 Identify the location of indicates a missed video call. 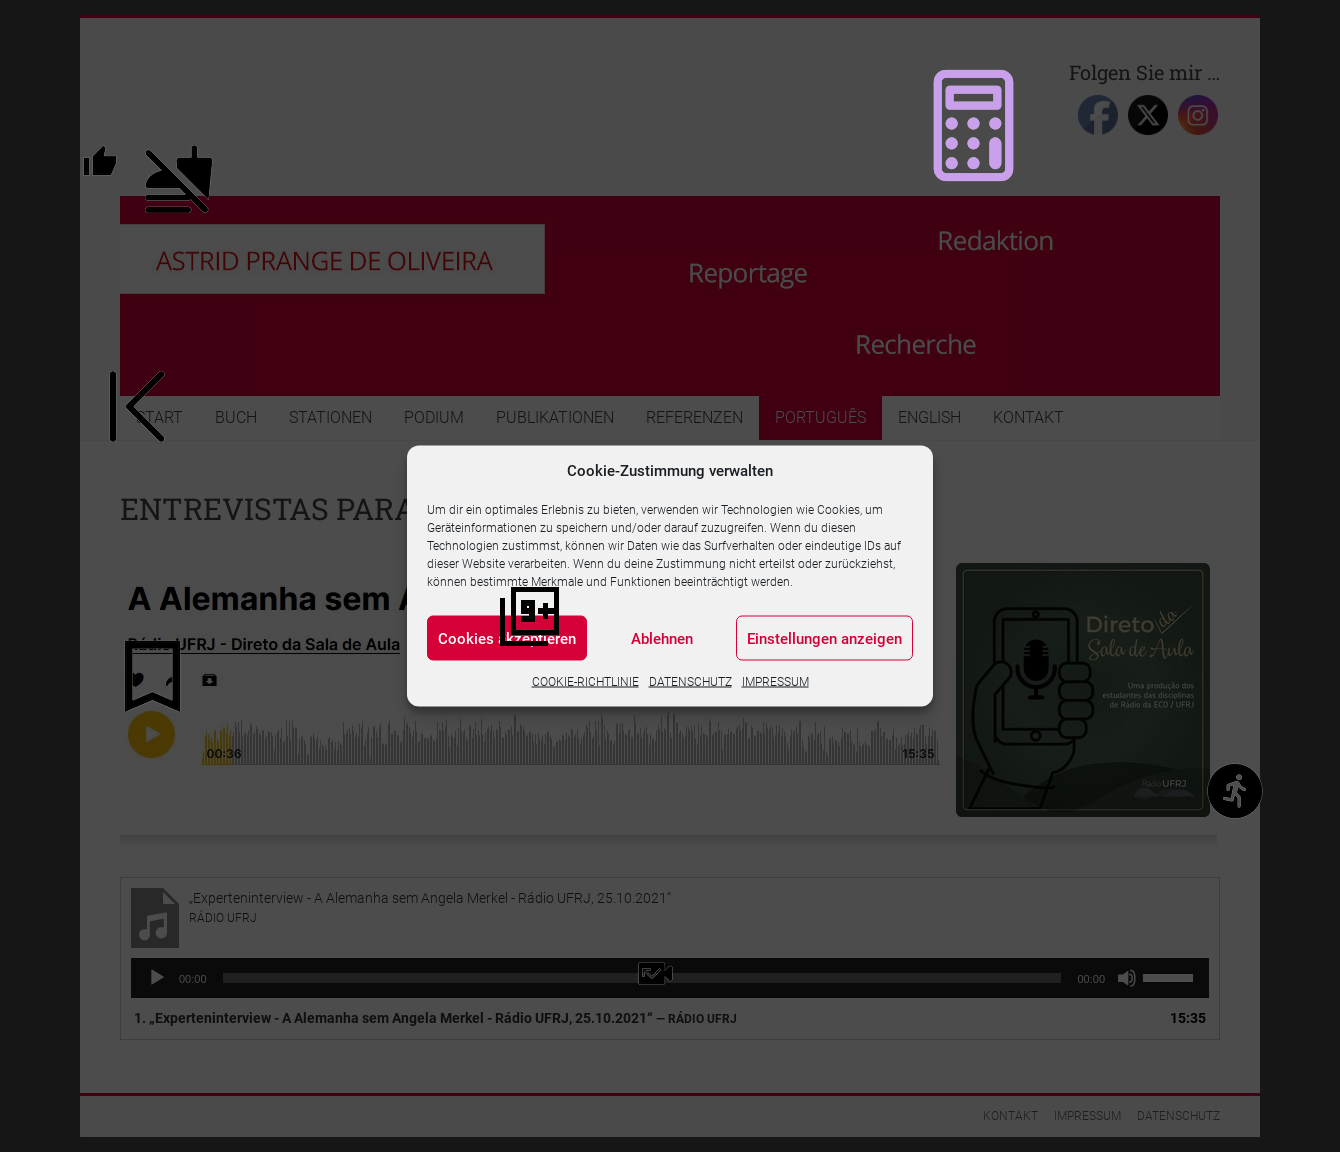
(655, 973).